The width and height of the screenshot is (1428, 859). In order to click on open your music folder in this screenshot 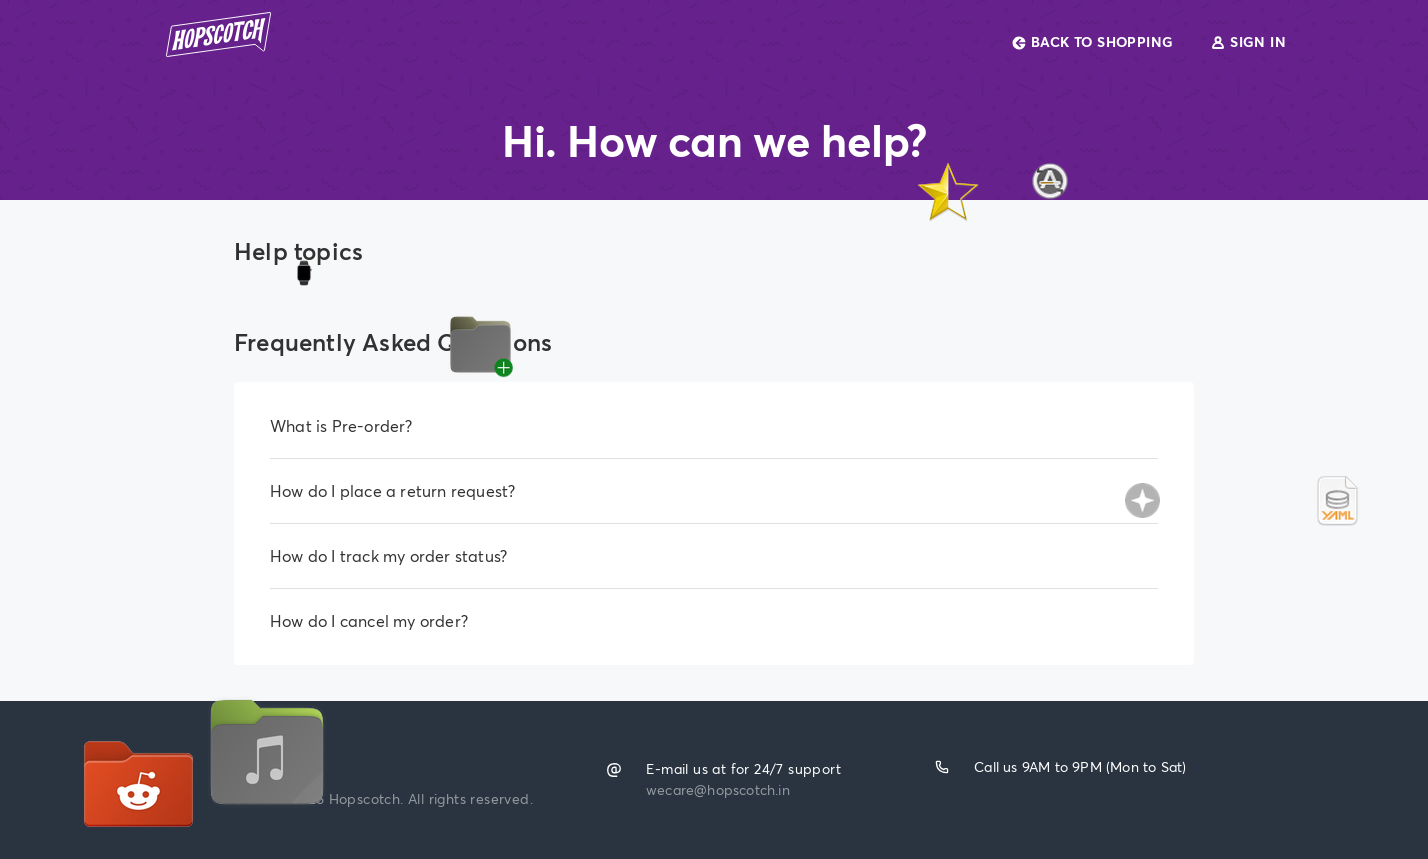, I will do `click(267, 752)`.